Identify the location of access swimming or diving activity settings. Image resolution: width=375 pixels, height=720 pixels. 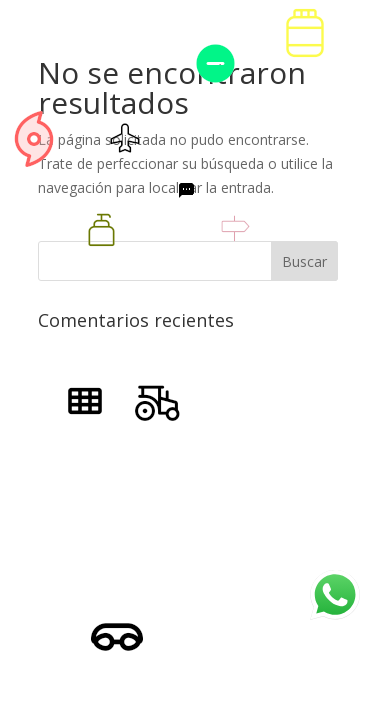
(117, 637).